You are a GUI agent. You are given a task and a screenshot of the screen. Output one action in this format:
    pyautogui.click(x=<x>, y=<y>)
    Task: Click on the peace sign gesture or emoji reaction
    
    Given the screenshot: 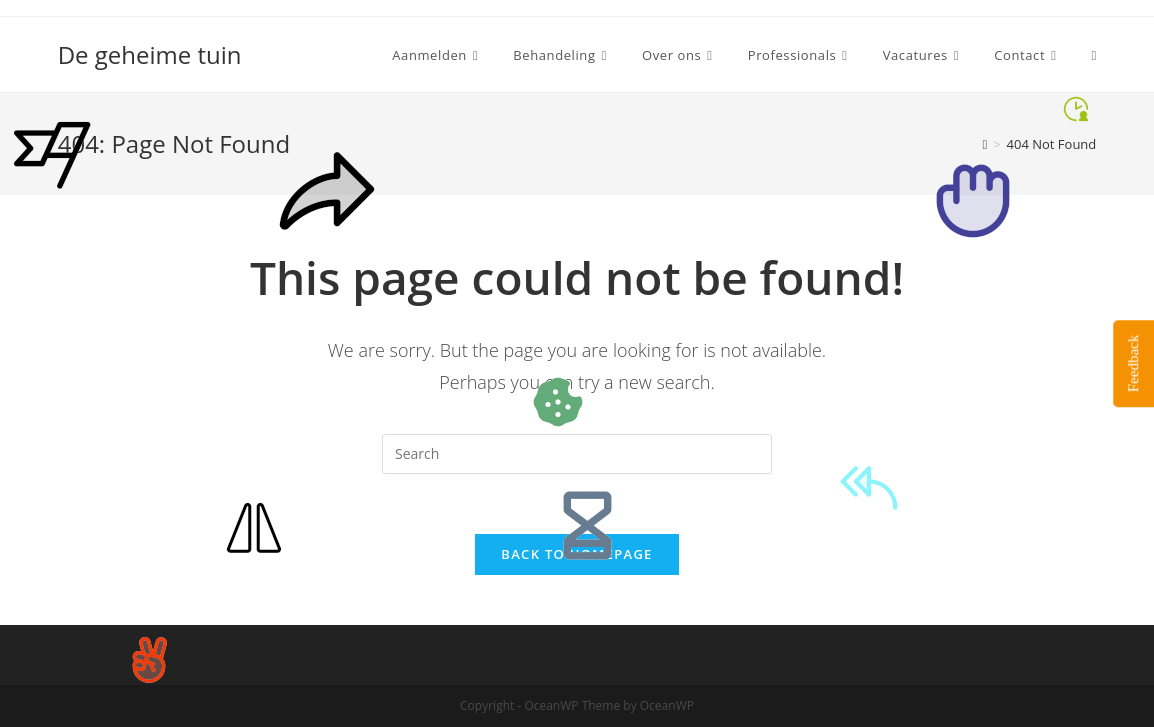 What is the action you would take?
    pyautogui.click(x=149, y=660)
    